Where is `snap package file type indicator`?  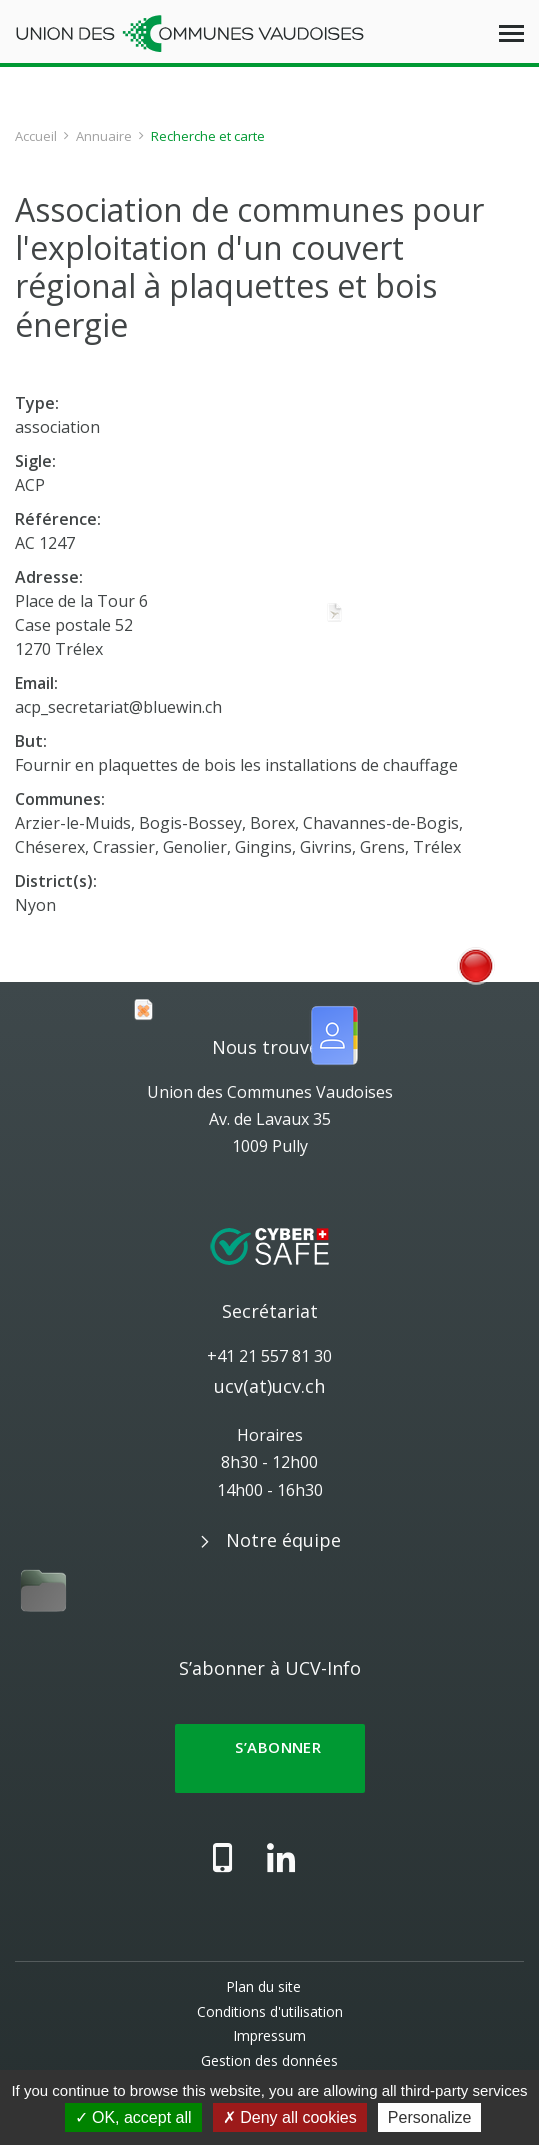 snap package file type indicator is located at coordinates (334, 612).